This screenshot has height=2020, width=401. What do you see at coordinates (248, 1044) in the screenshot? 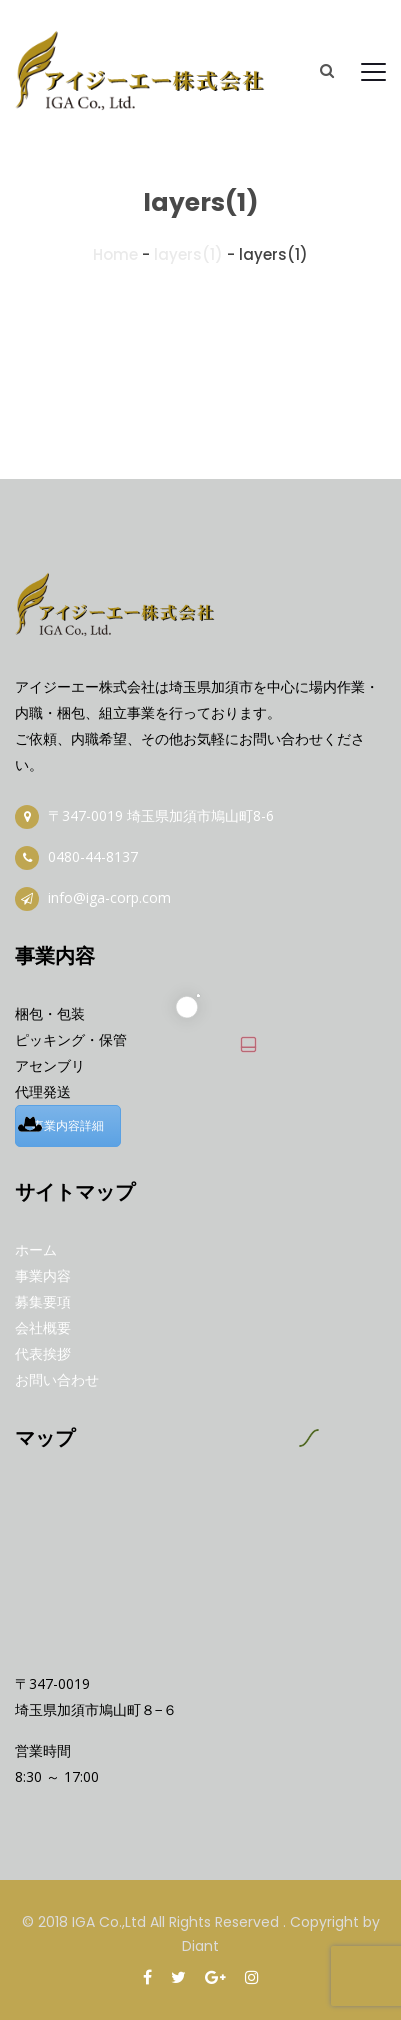
I see `toggle bottom navigation bar visibility` at bounding box center [248, 1044].